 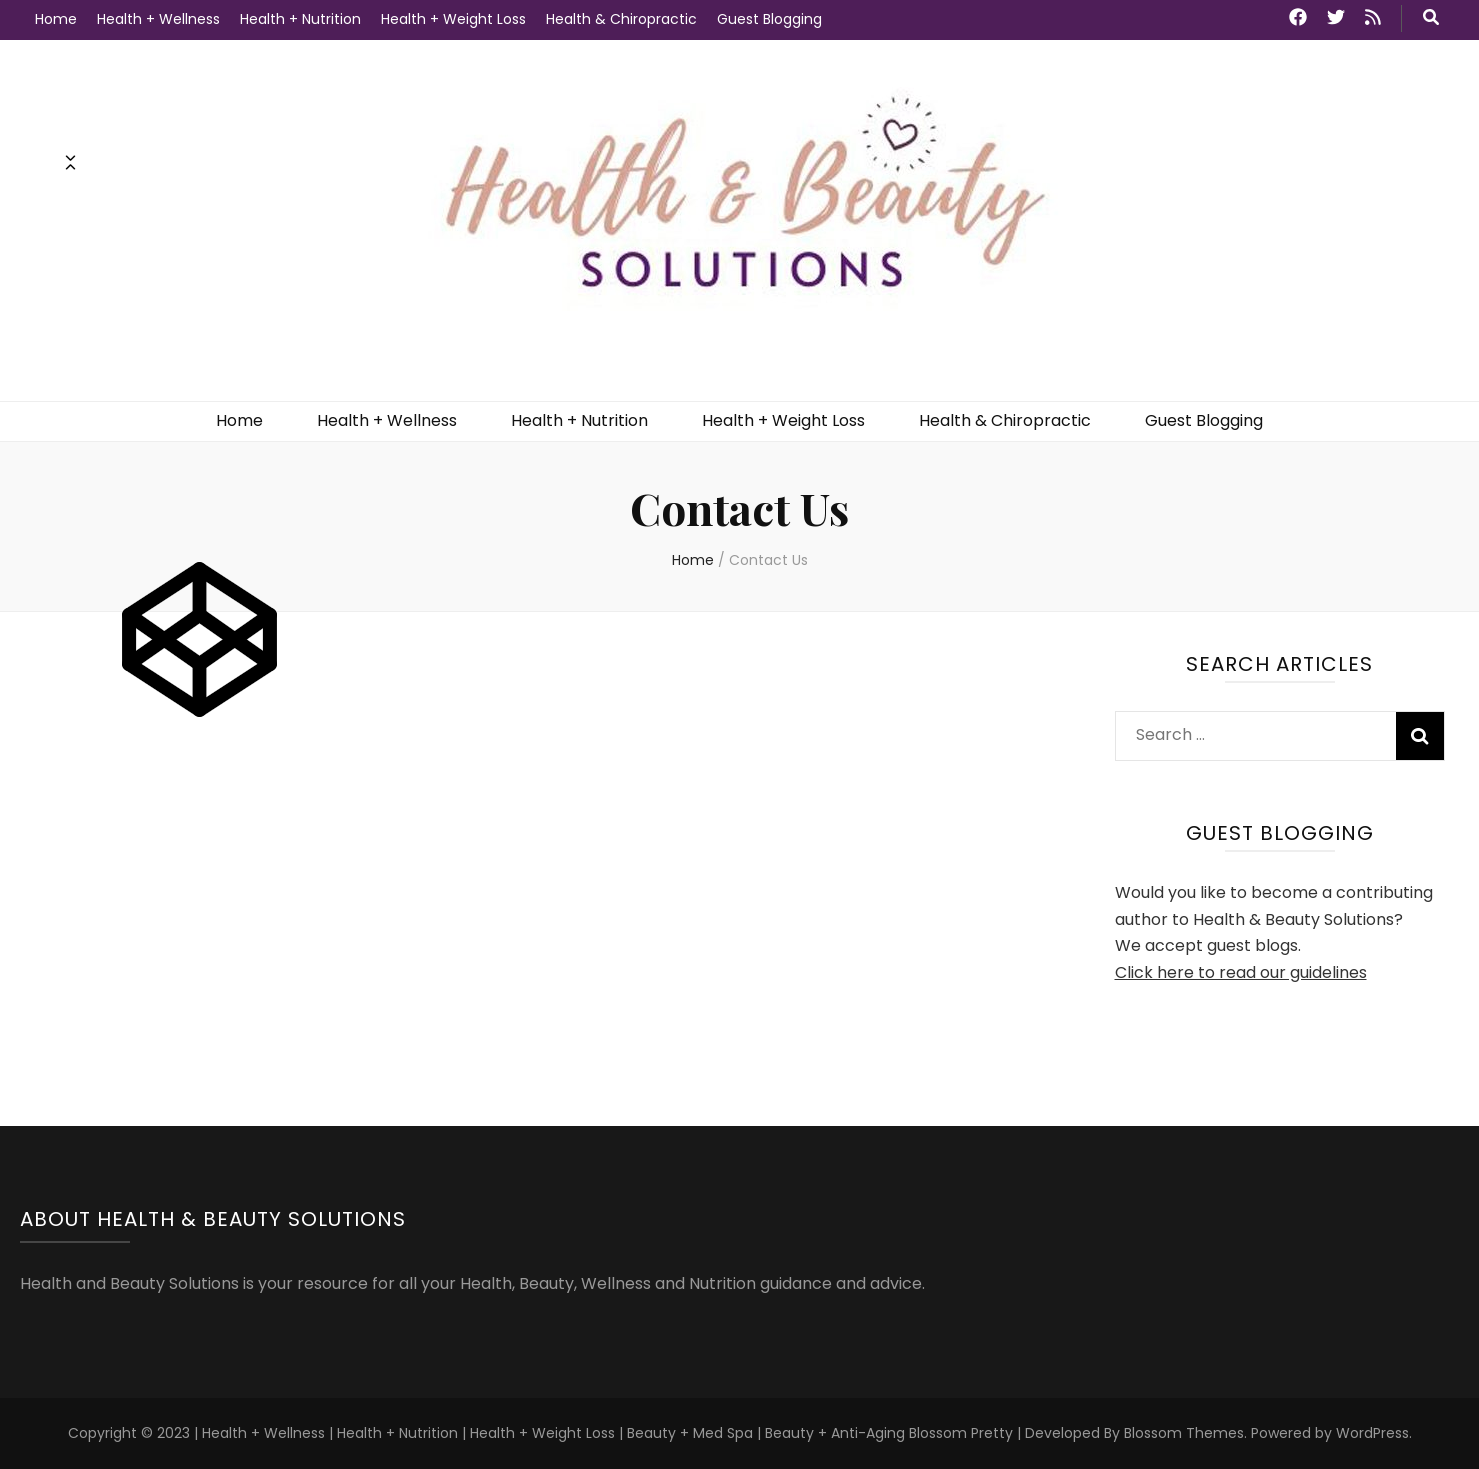 I want to click on collapse expanded content, so click(x=70, y=162).